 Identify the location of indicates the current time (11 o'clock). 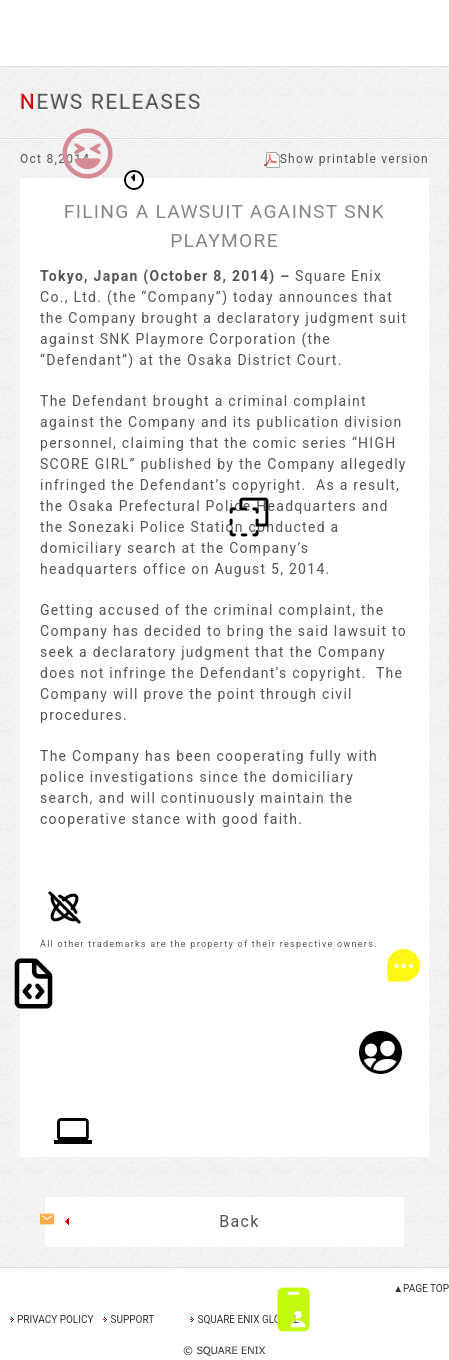
(134, 180).